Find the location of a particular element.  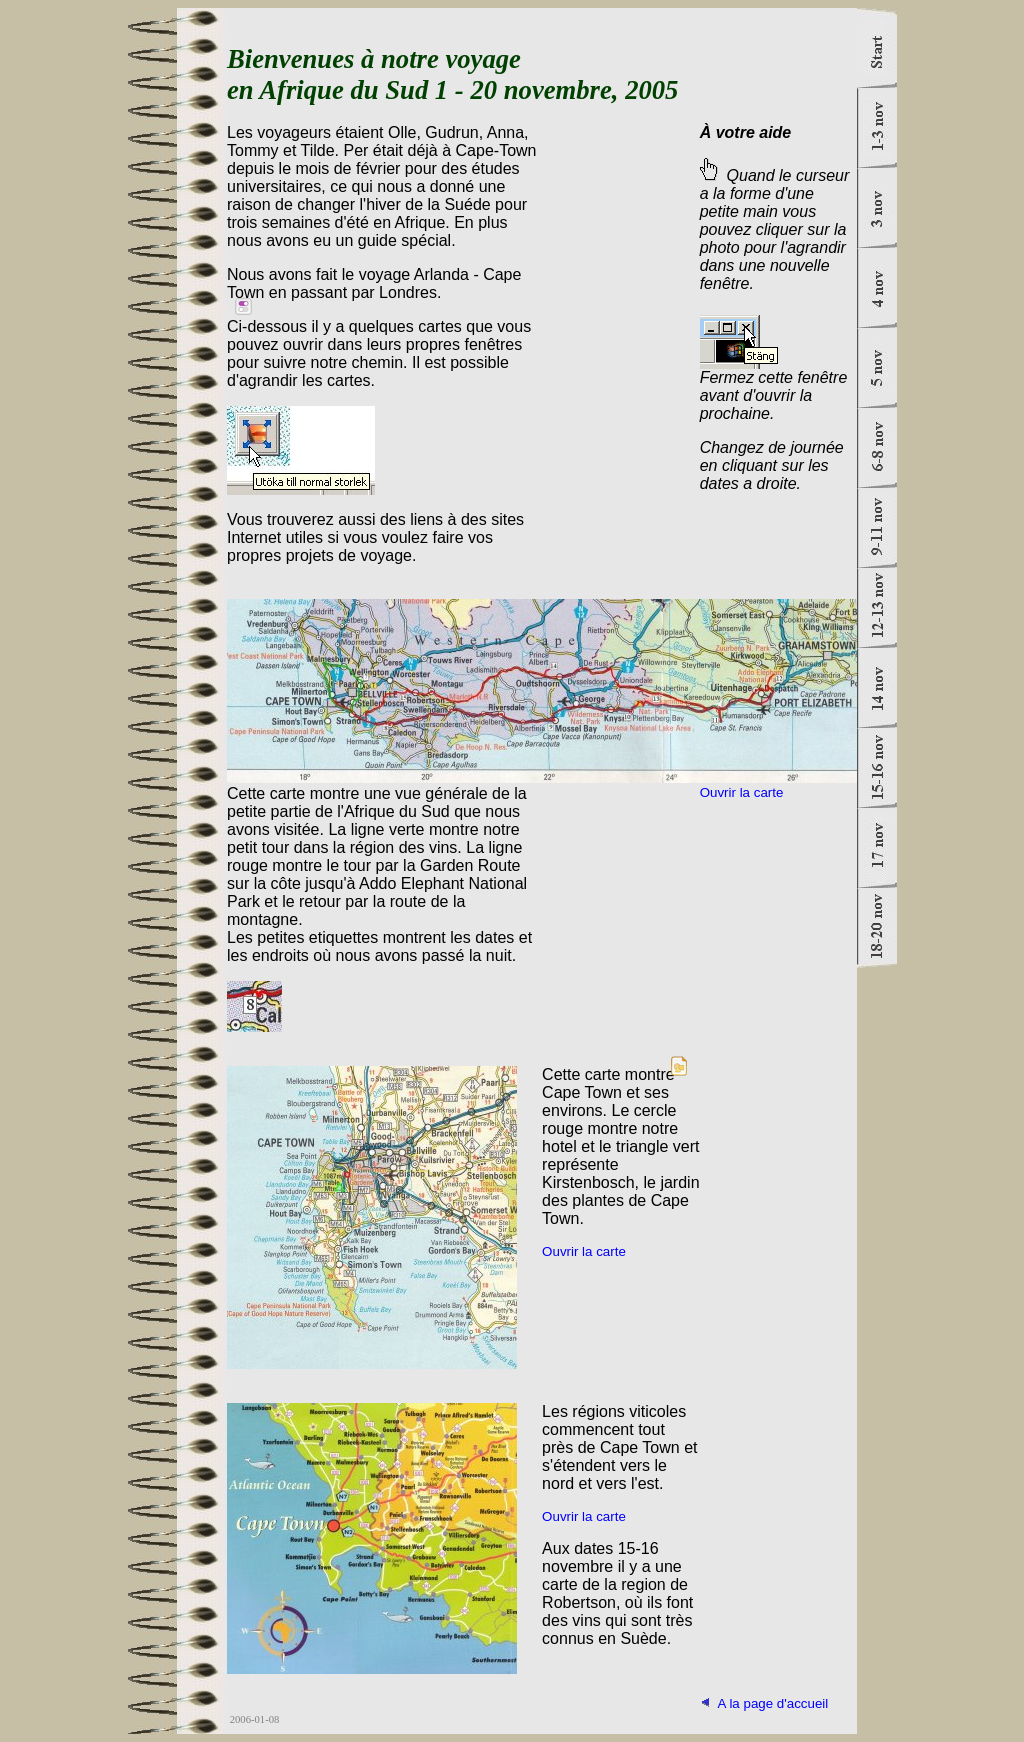

a libreoffice draw document file is located at coordinates (679, 1066).